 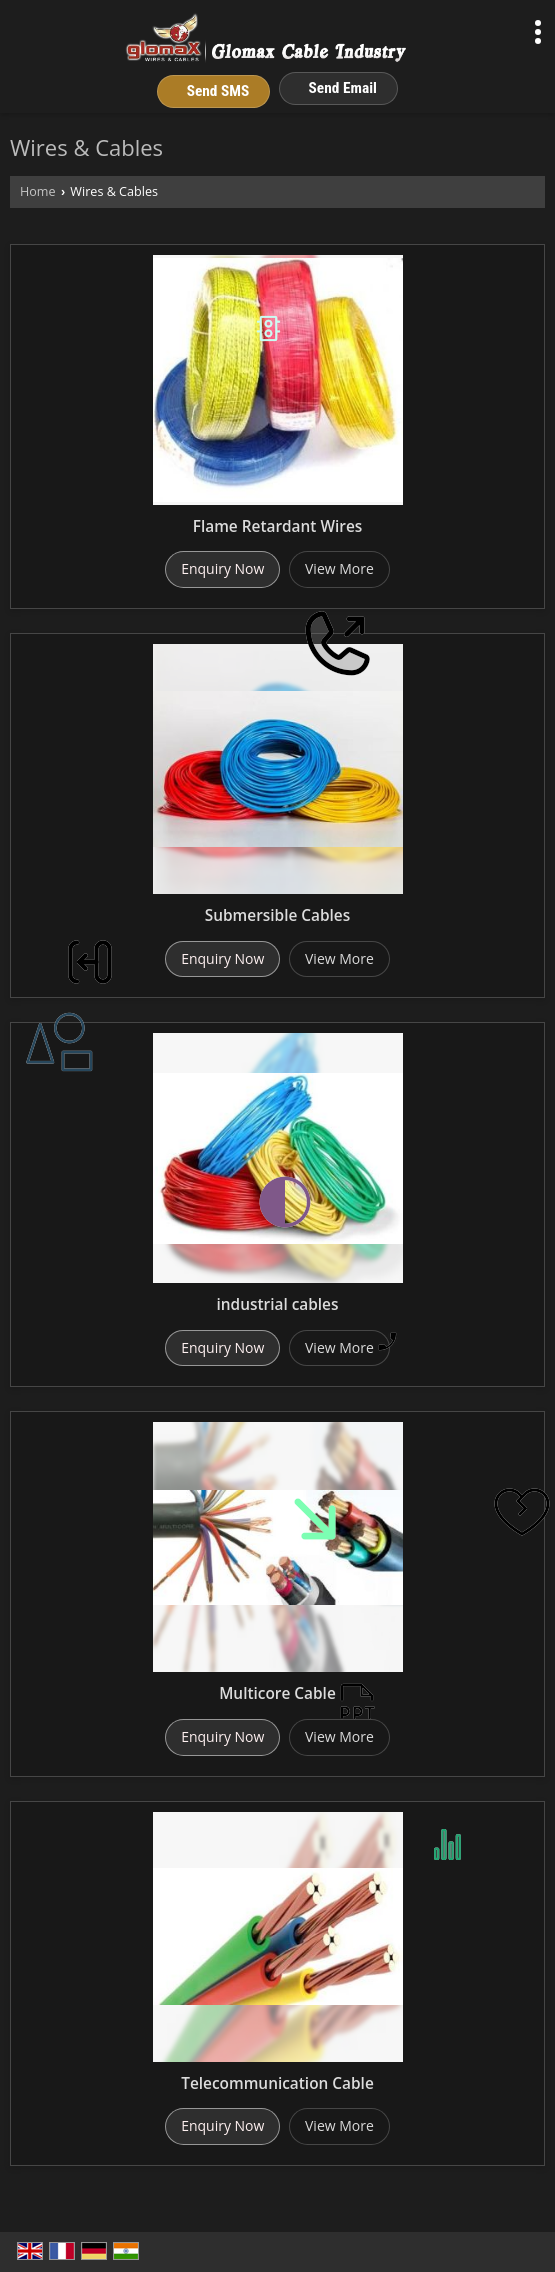 I want to click on view traffic conditions, so click(x=268, y=328).